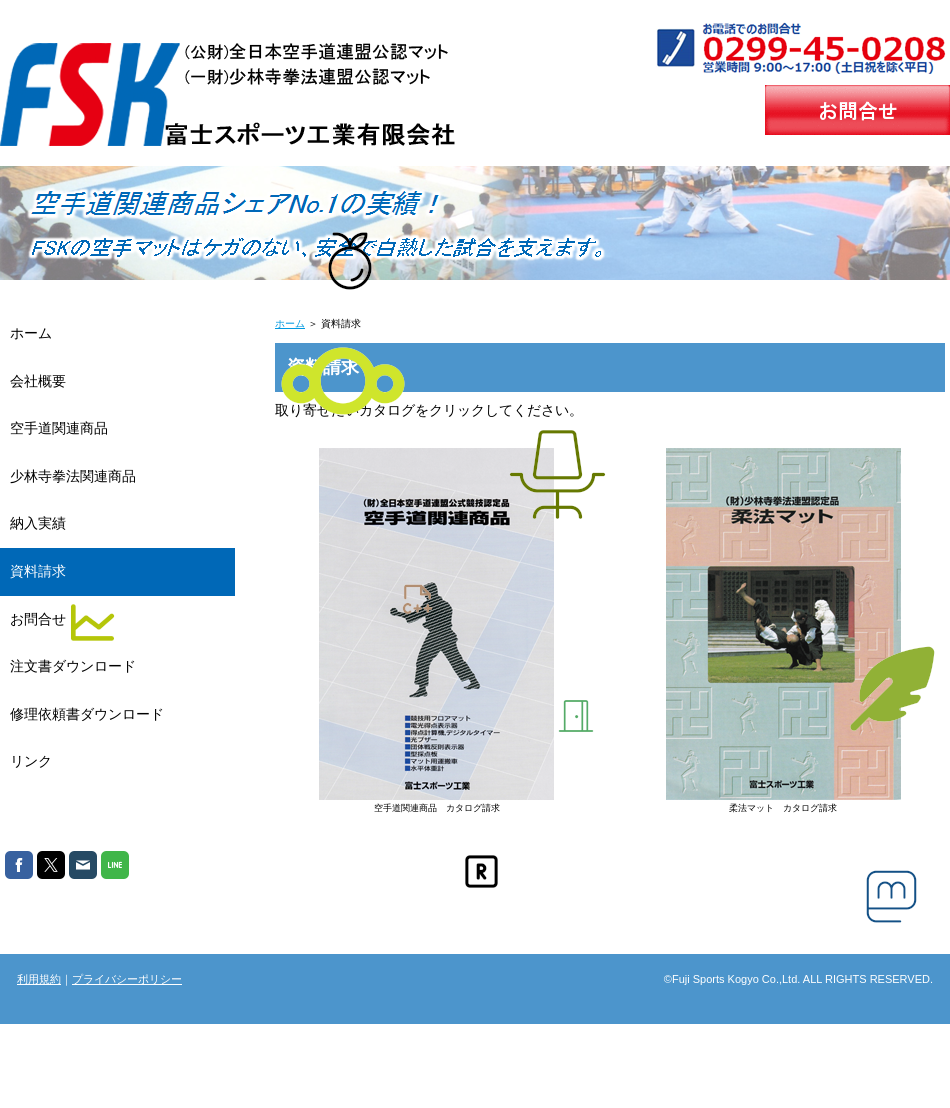 This screenshot has width=950, height=1108. I want to click on a C++ source code file, so click(417, 600).